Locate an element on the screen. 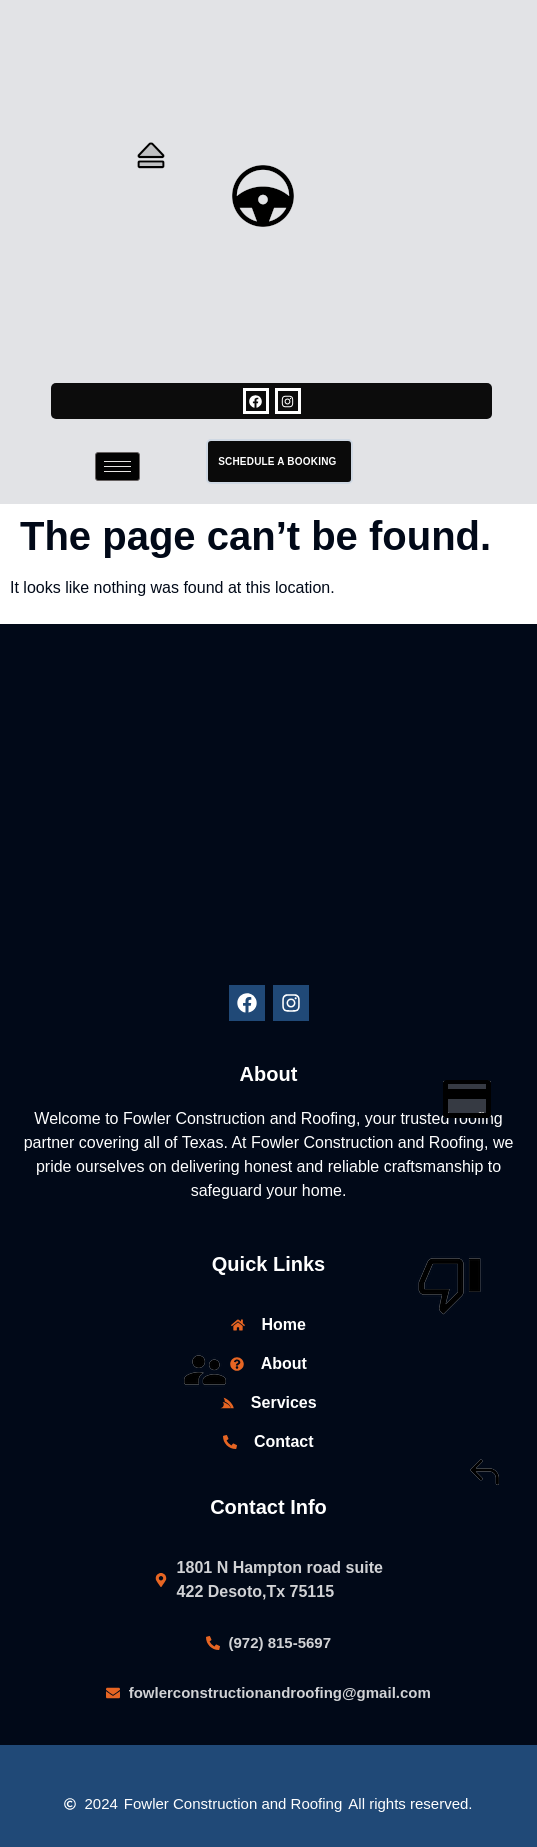 Image resolution: width=537 pixels, height=1847 pixels. eject media or disc is located at coordinates (151, 157).